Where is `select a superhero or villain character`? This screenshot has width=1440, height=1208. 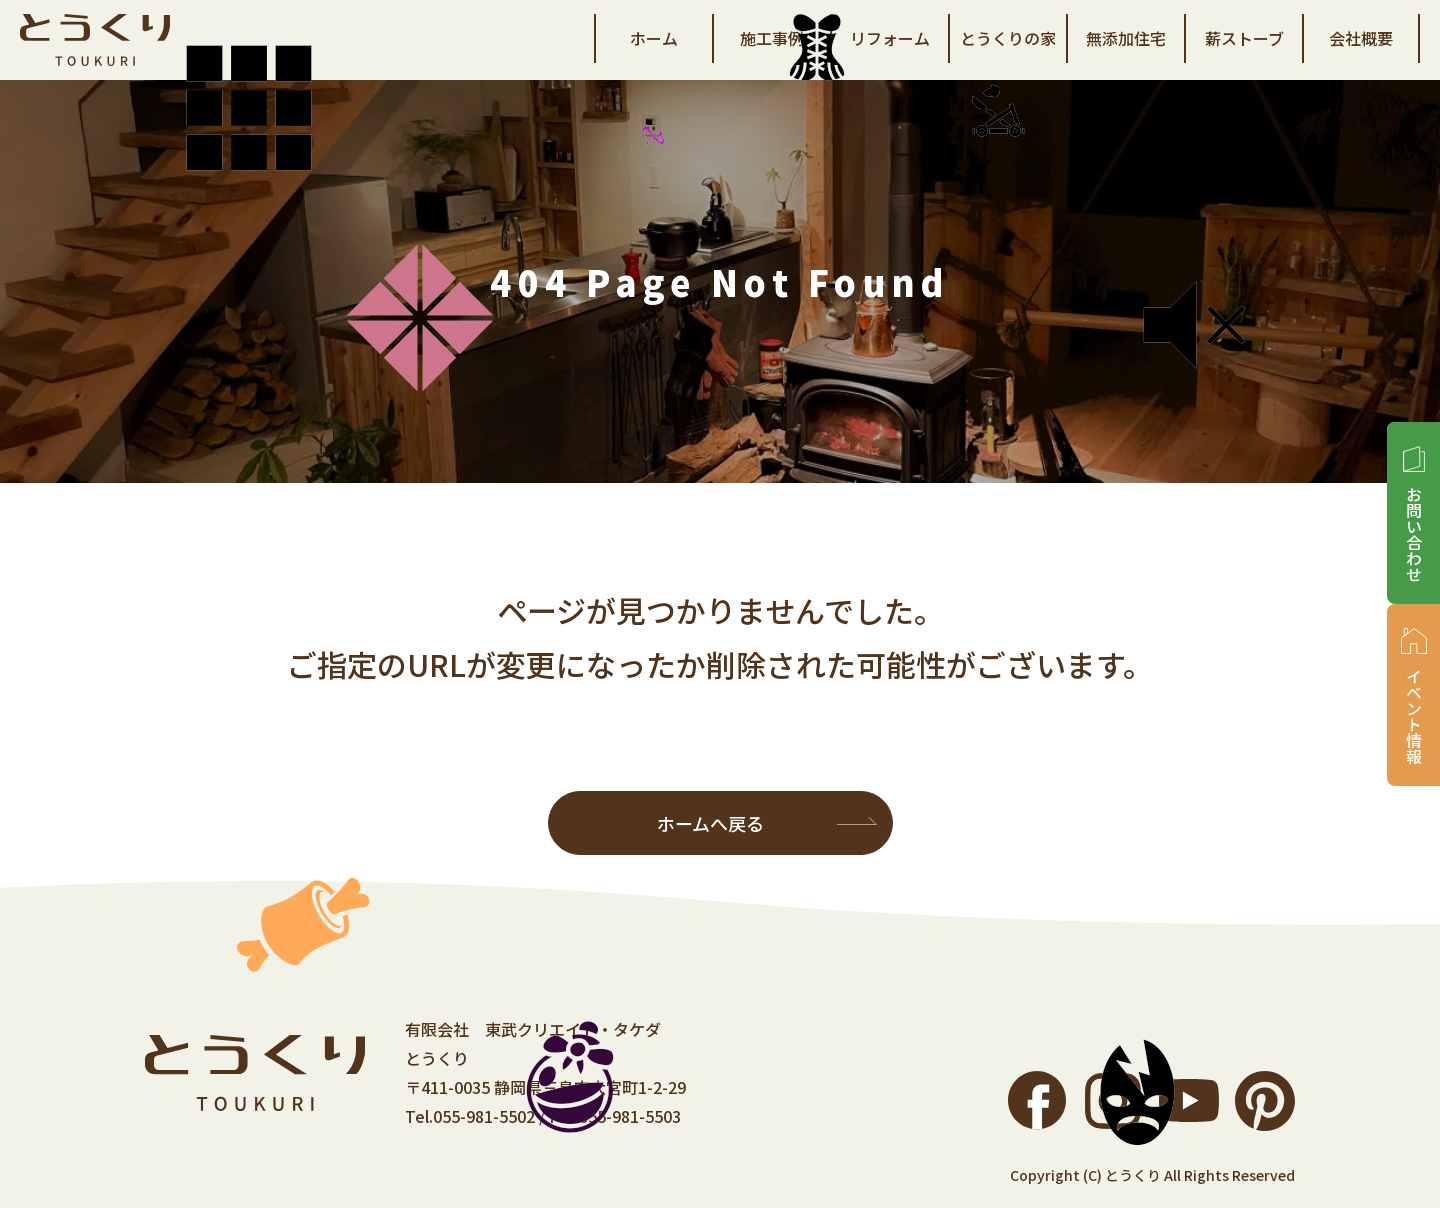
select a superhero or villain character is located at coordinates (1134, 1091).